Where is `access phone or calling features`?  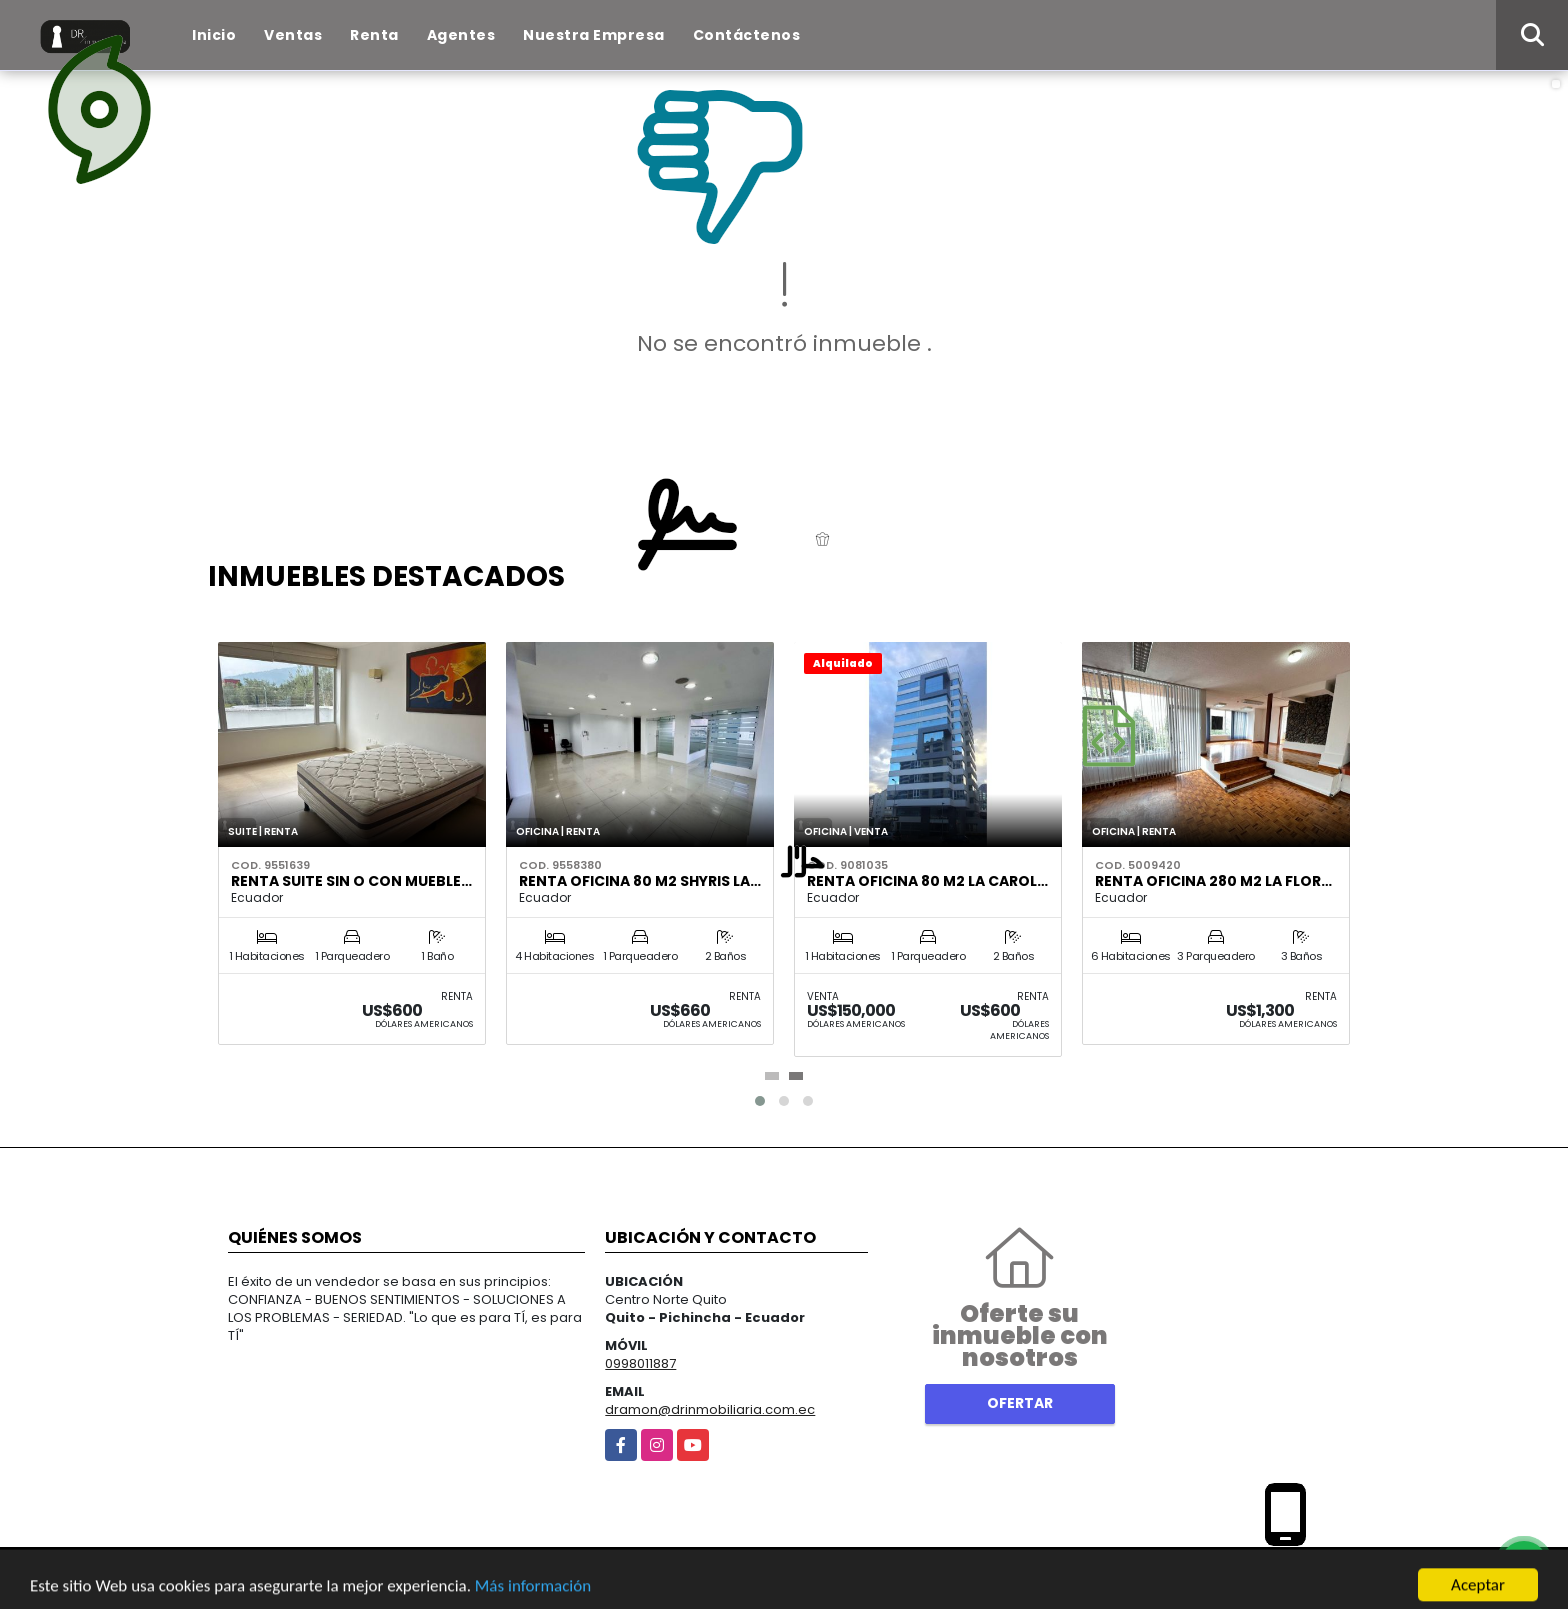
access phone or calling features is located at coordinates (1285, 1514).